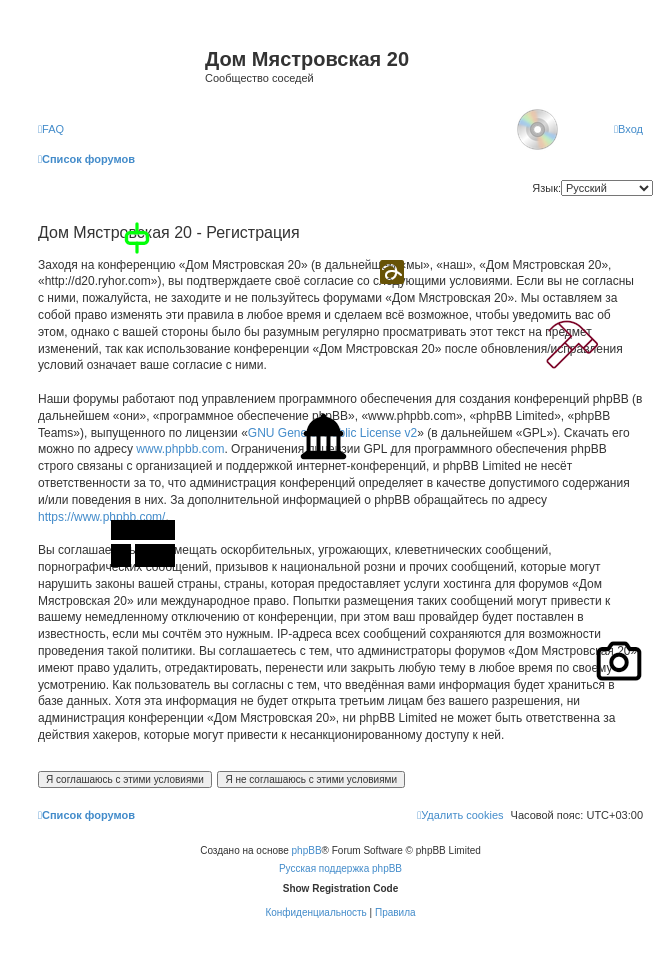 This screenshot has width=669, height=960. What do you see at coordinates (537, 129) in the screenshot?
I see `insert or eject optical disc media` at bounding box center [537, 129].